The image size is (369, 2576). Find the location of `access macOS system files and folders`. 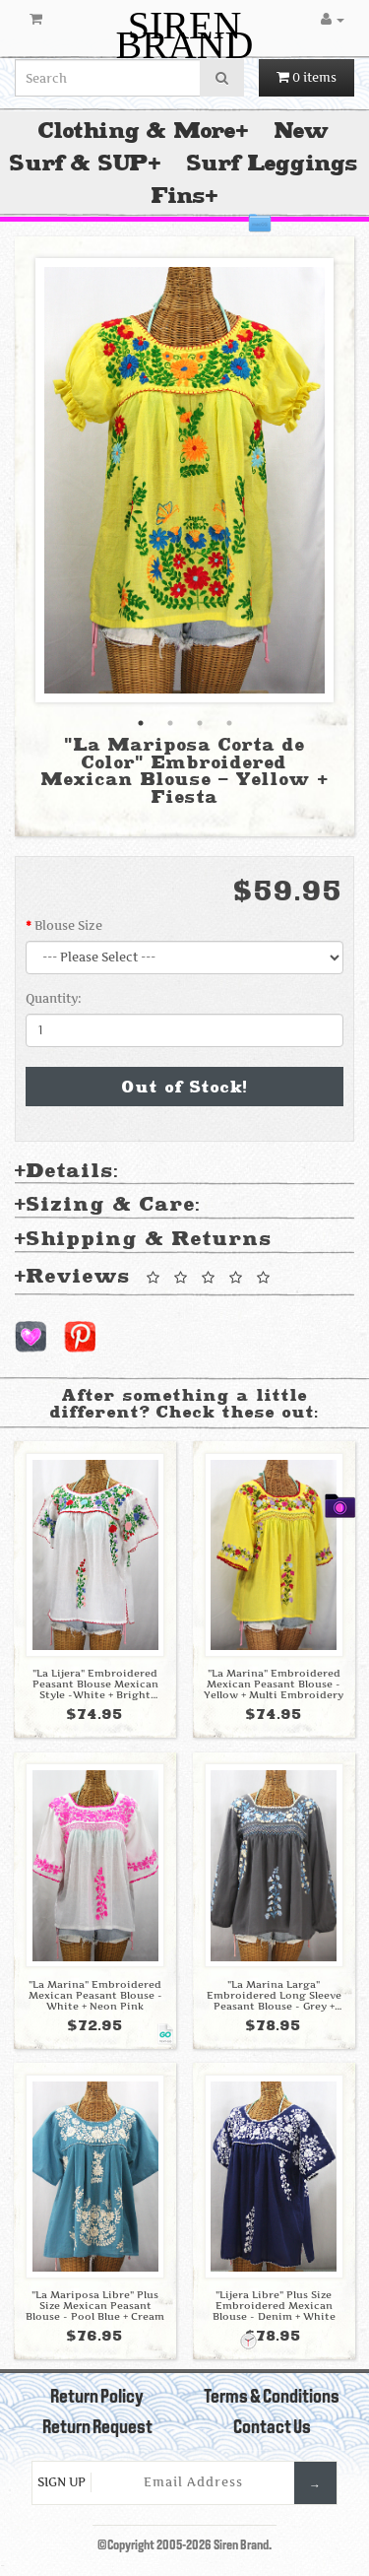

access macOS system files and folders is located at coordinates (260, 223).